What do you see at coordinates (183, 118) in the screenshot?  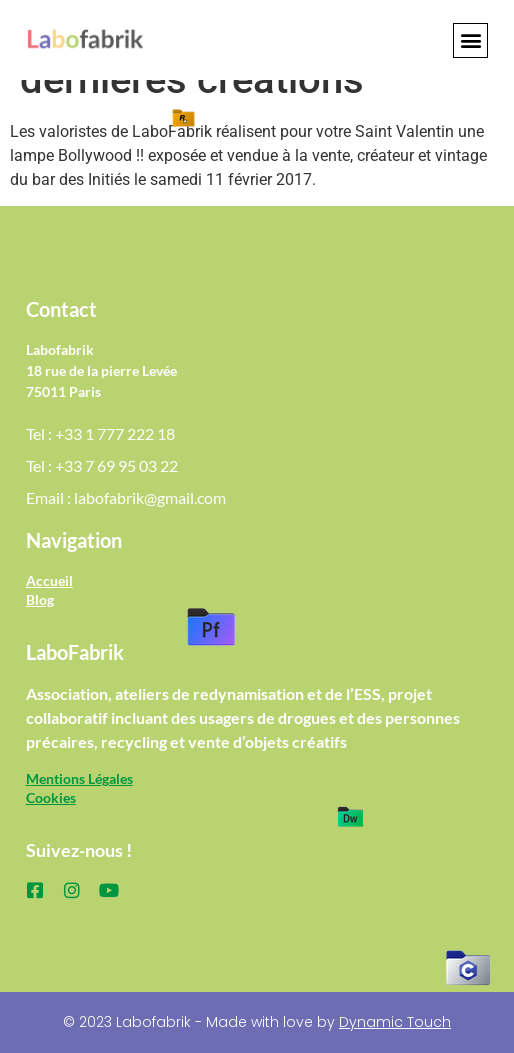 I see `folder containing Rockstar Games files or installations` at bounding box center [183, 118].